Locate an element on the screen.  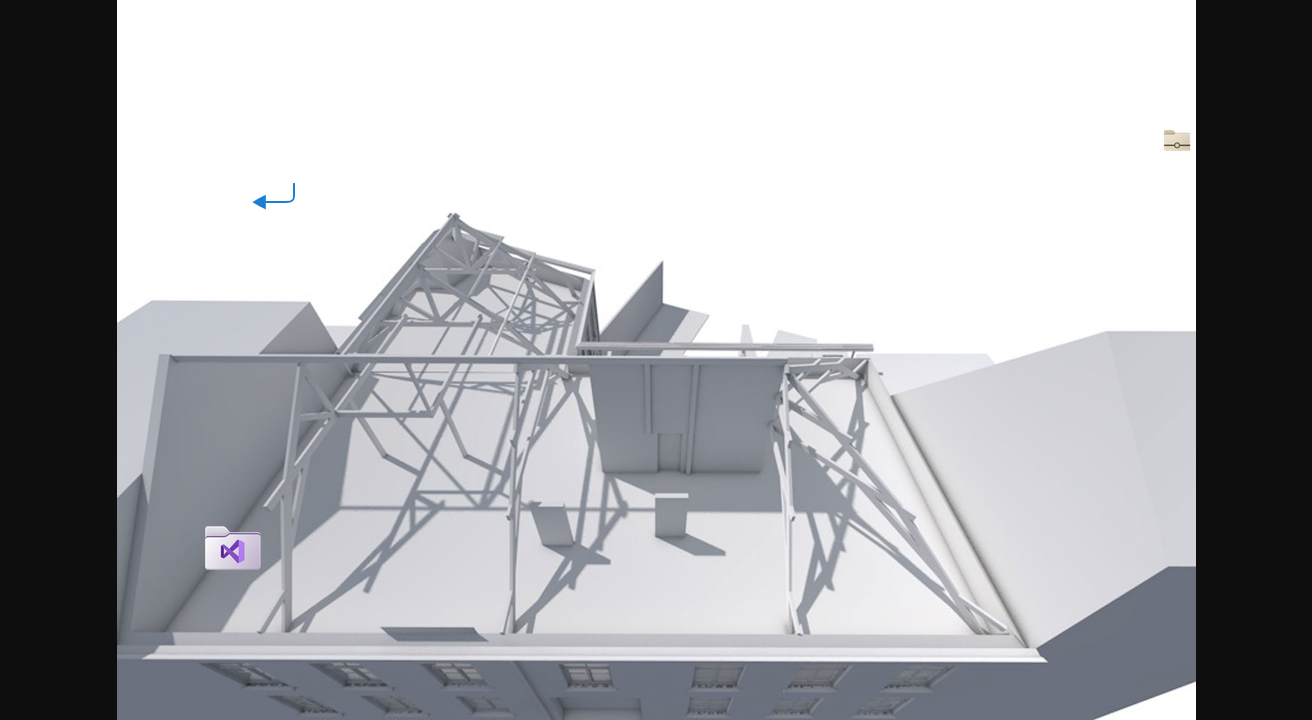
folder containing pokémon game files or assets is located at coordinates (1177, 141).